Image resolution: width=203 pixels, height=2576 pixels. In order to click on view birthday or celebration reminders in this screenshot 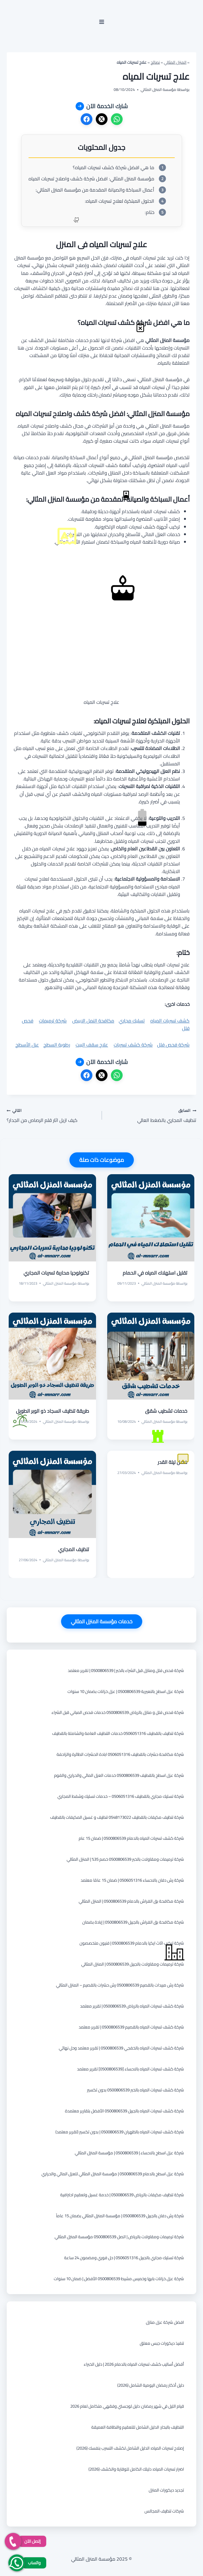, I will do `click(123, 589)`.